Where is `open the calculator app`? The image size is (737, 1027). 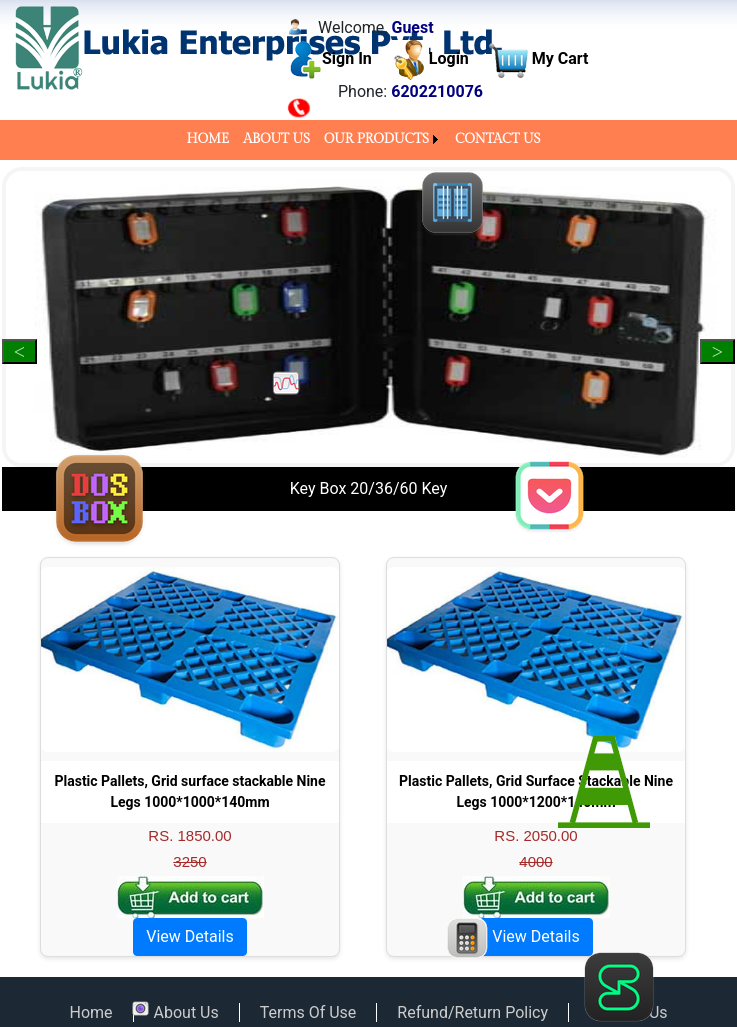 open the calculator app is located at coordinates (467, 938).